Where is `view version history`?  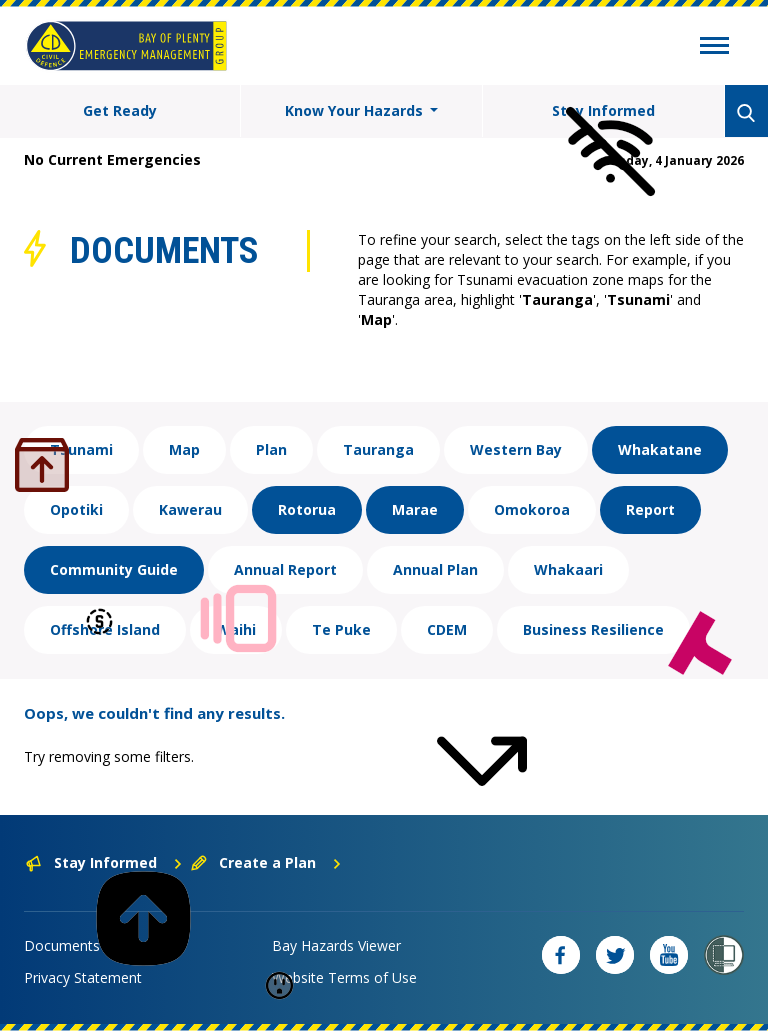 view version history is located at coordinates (238, 618).